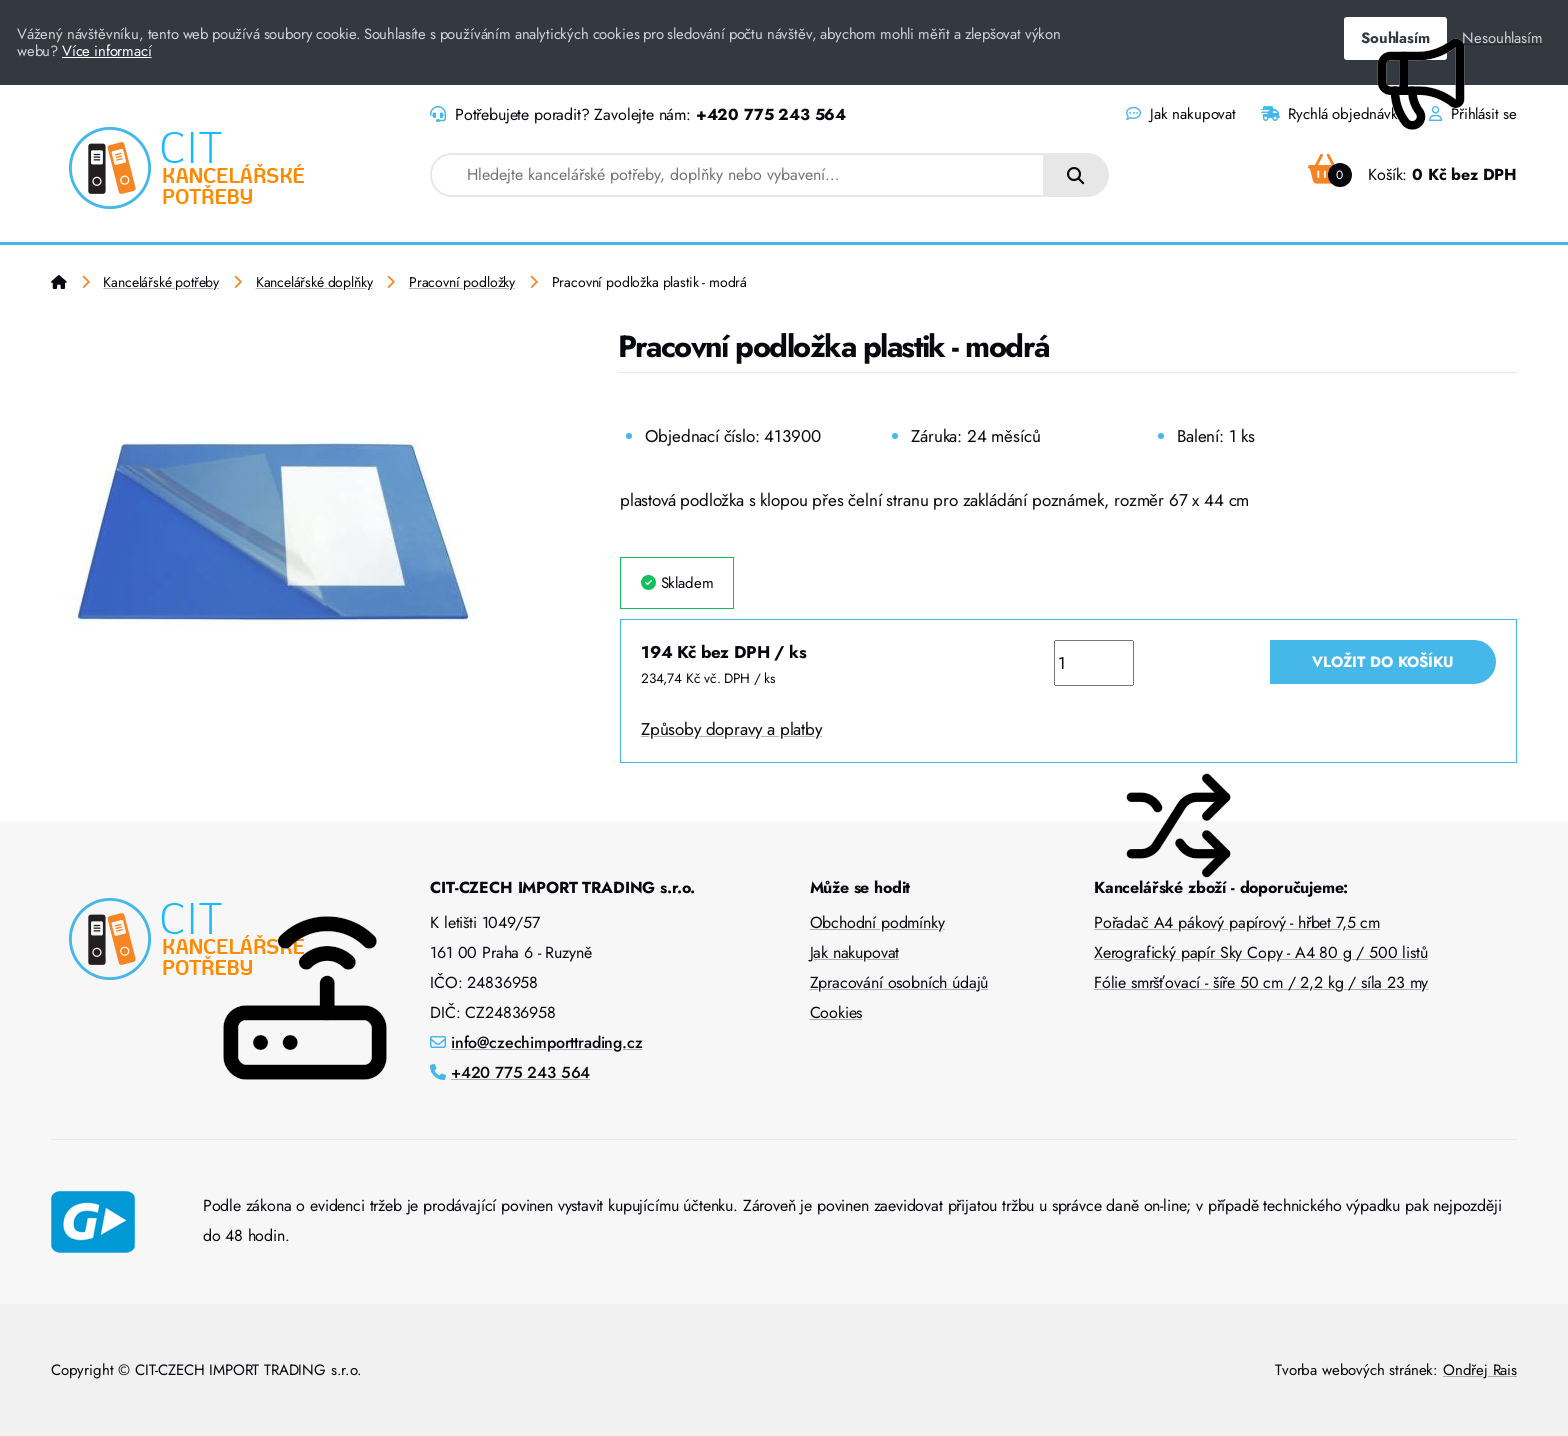 The height and width of the screenshot is (1436, 1568). What do you see at coordinates (305, 998) in the screenshot?
I see `access network or router settings` at bounding box center [305, 998].